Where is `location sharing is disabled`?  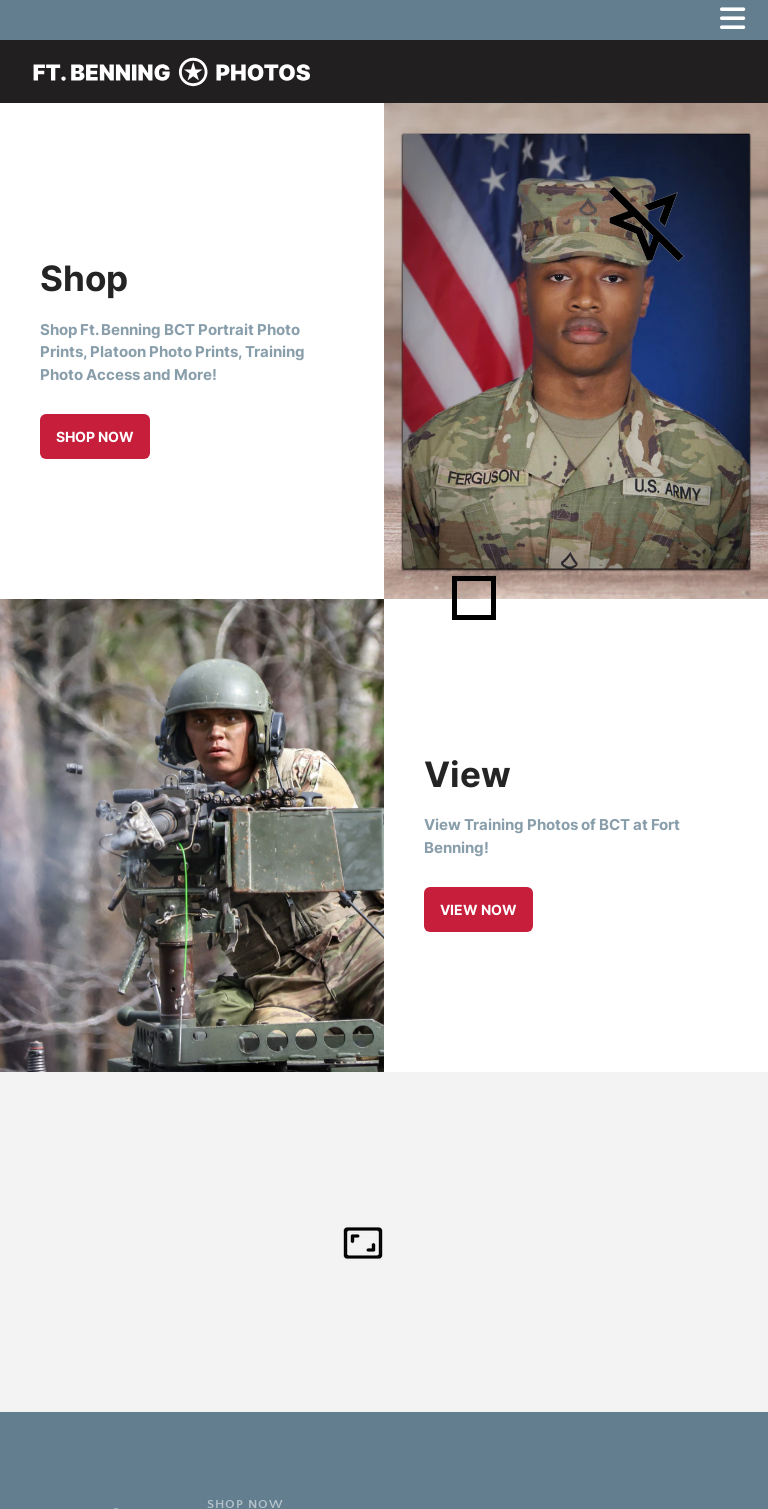
location sharing is disabled is located at coordinates (643, 226).